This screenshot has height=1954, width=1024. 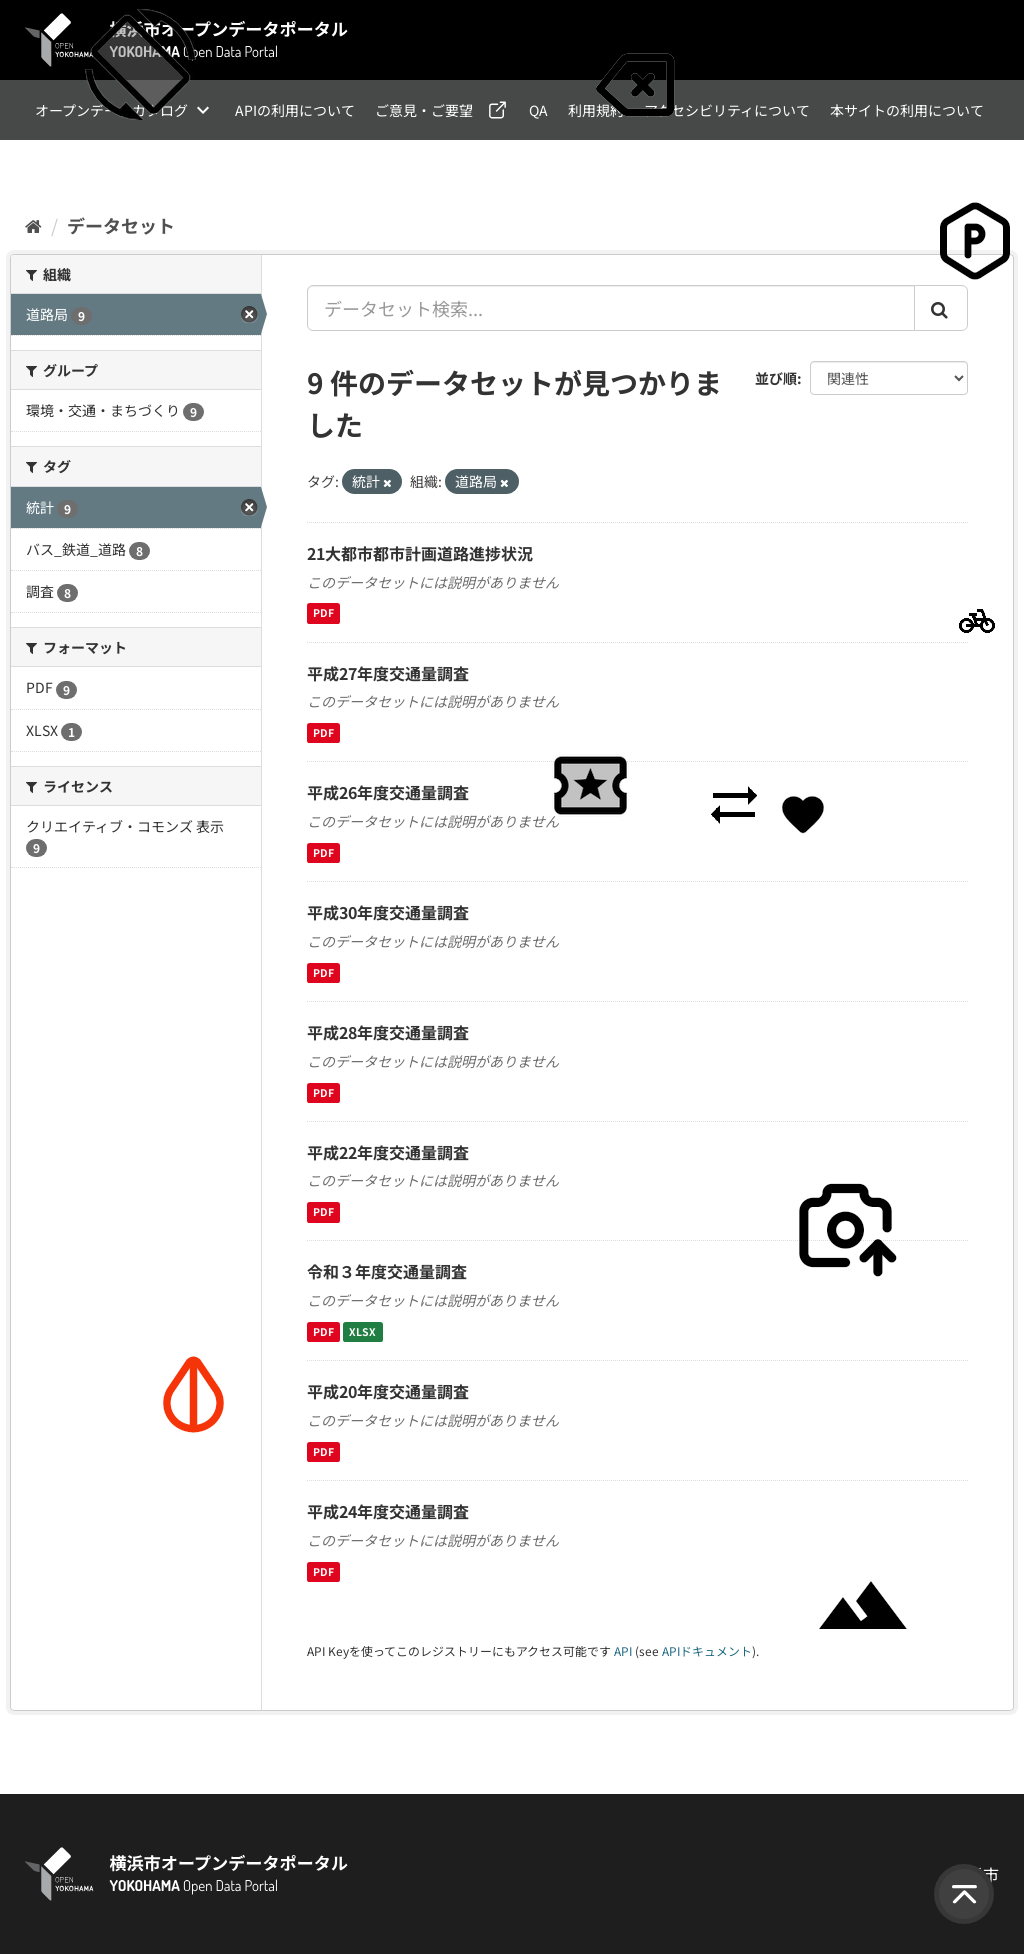 I want to click on access bike routes or cycling directions, so click(x=977, y=621).